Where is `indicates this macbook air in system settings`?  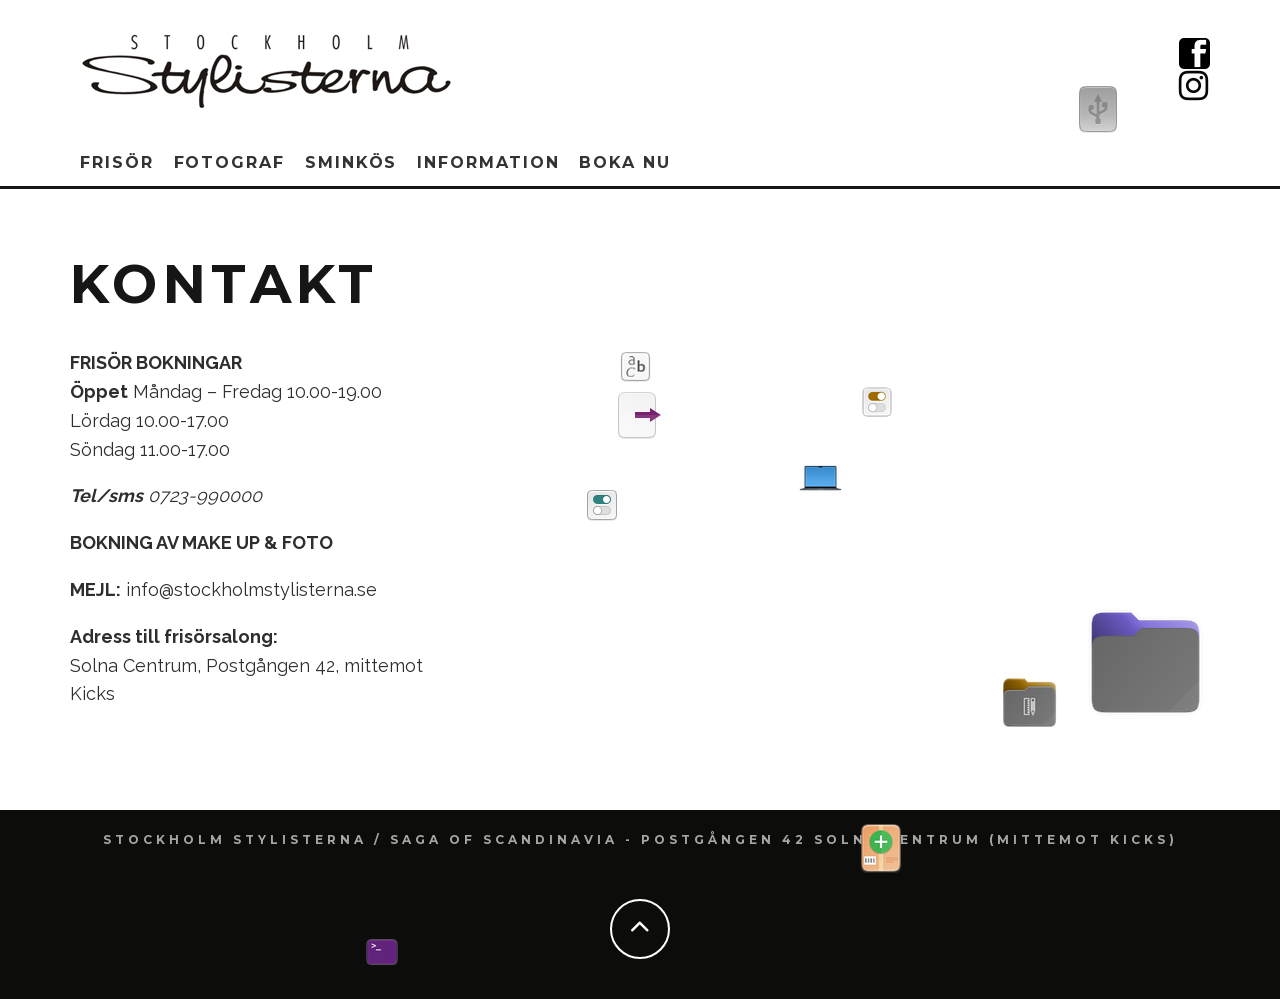 indicates this macbook air in system settings is located at coordinates (820, 474).